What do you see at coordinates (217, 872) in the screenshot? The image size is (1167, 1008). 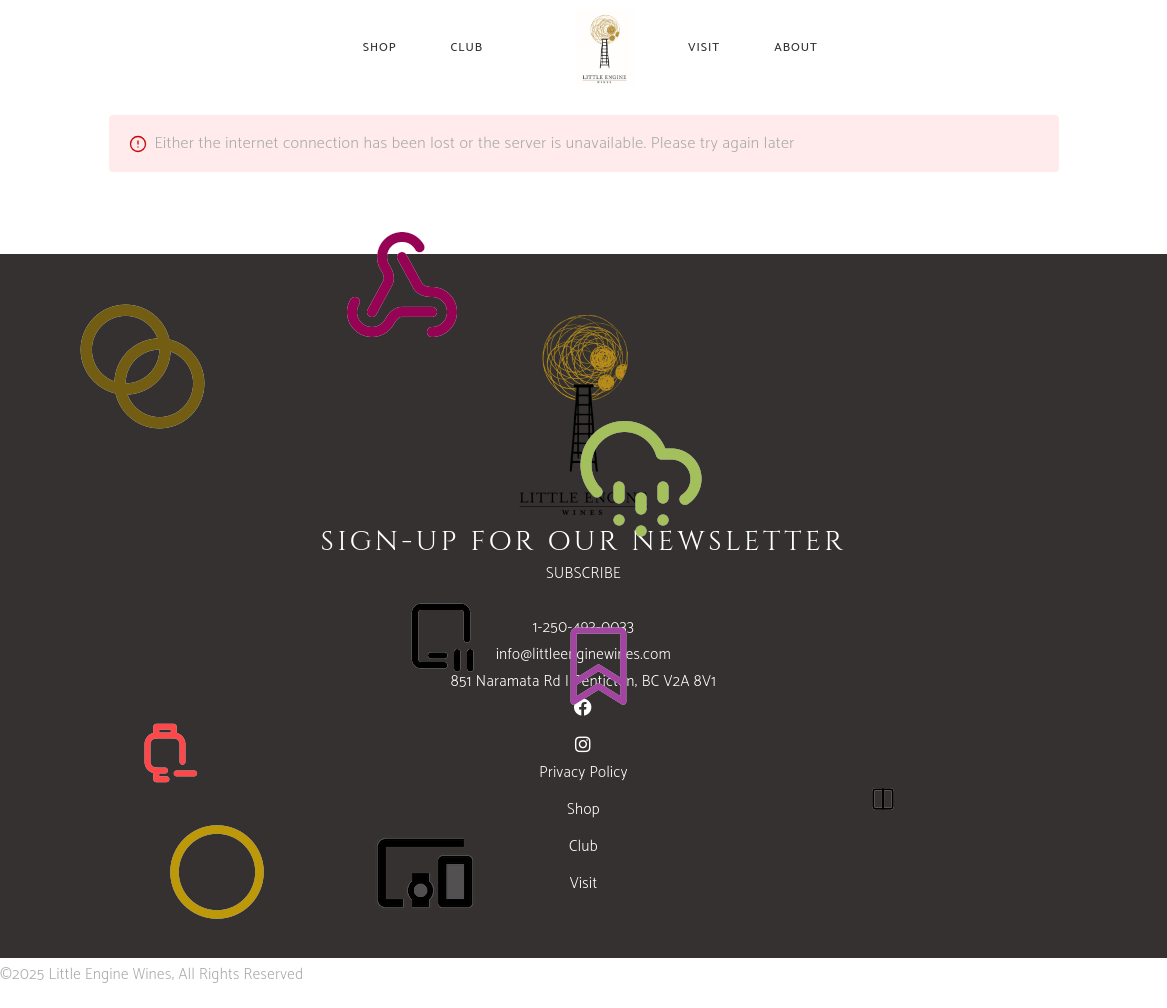 I see `unselected radio button or checkbox option` at bounding box center [217, 872].